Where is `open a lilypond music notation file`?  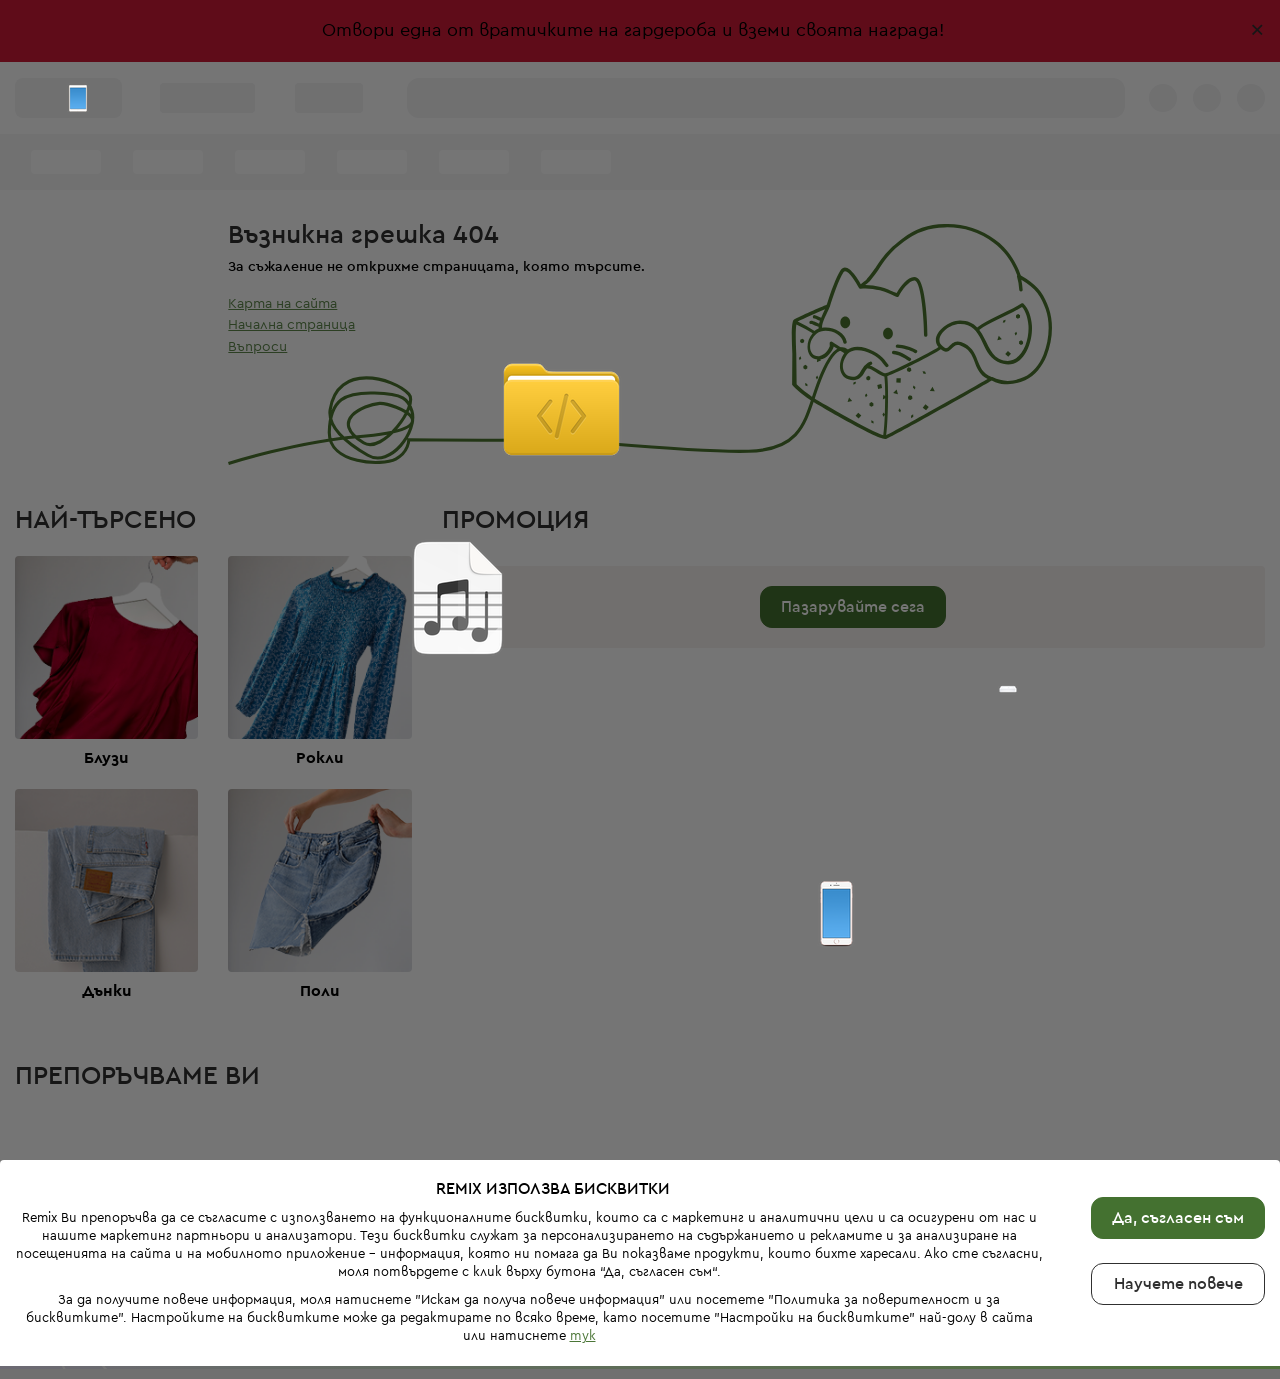
open a lilypond music notation file is located at coordinates (458, 598).